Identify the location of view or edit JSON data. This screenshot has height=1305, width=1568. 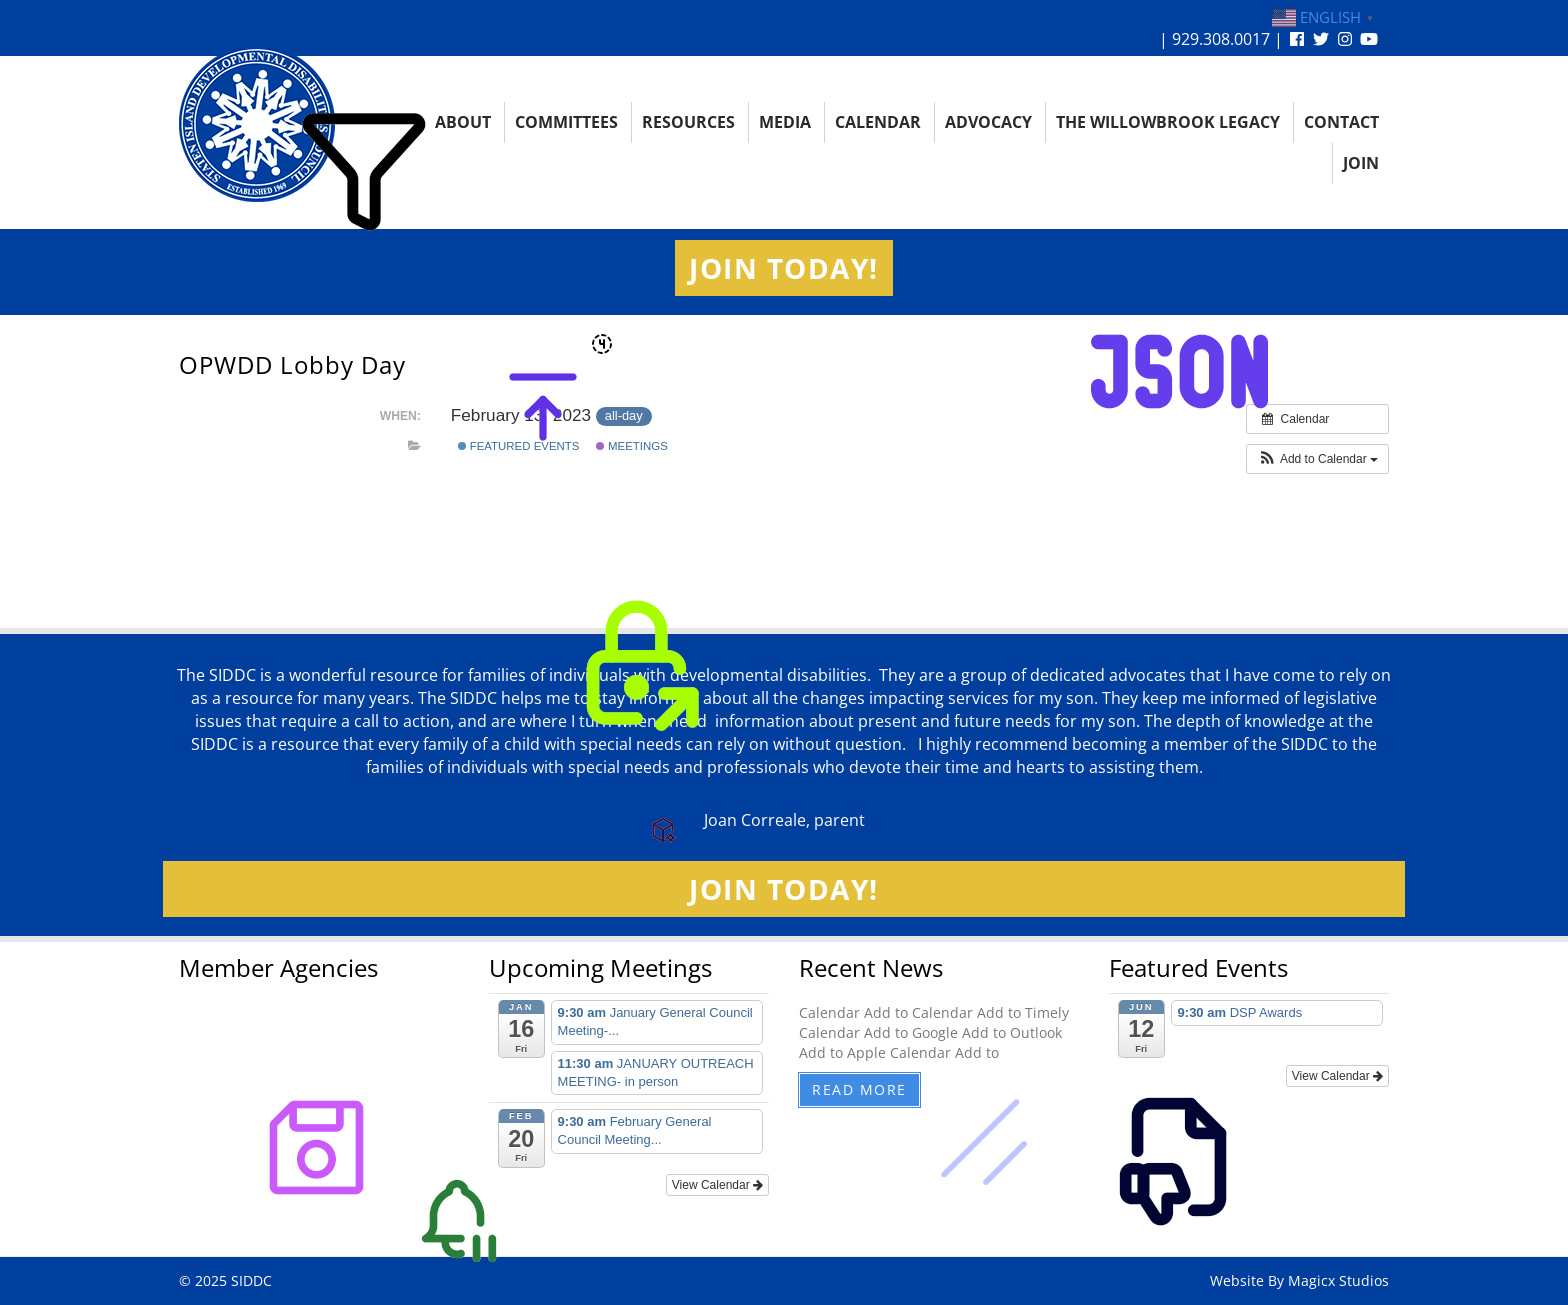
(1179, 371).